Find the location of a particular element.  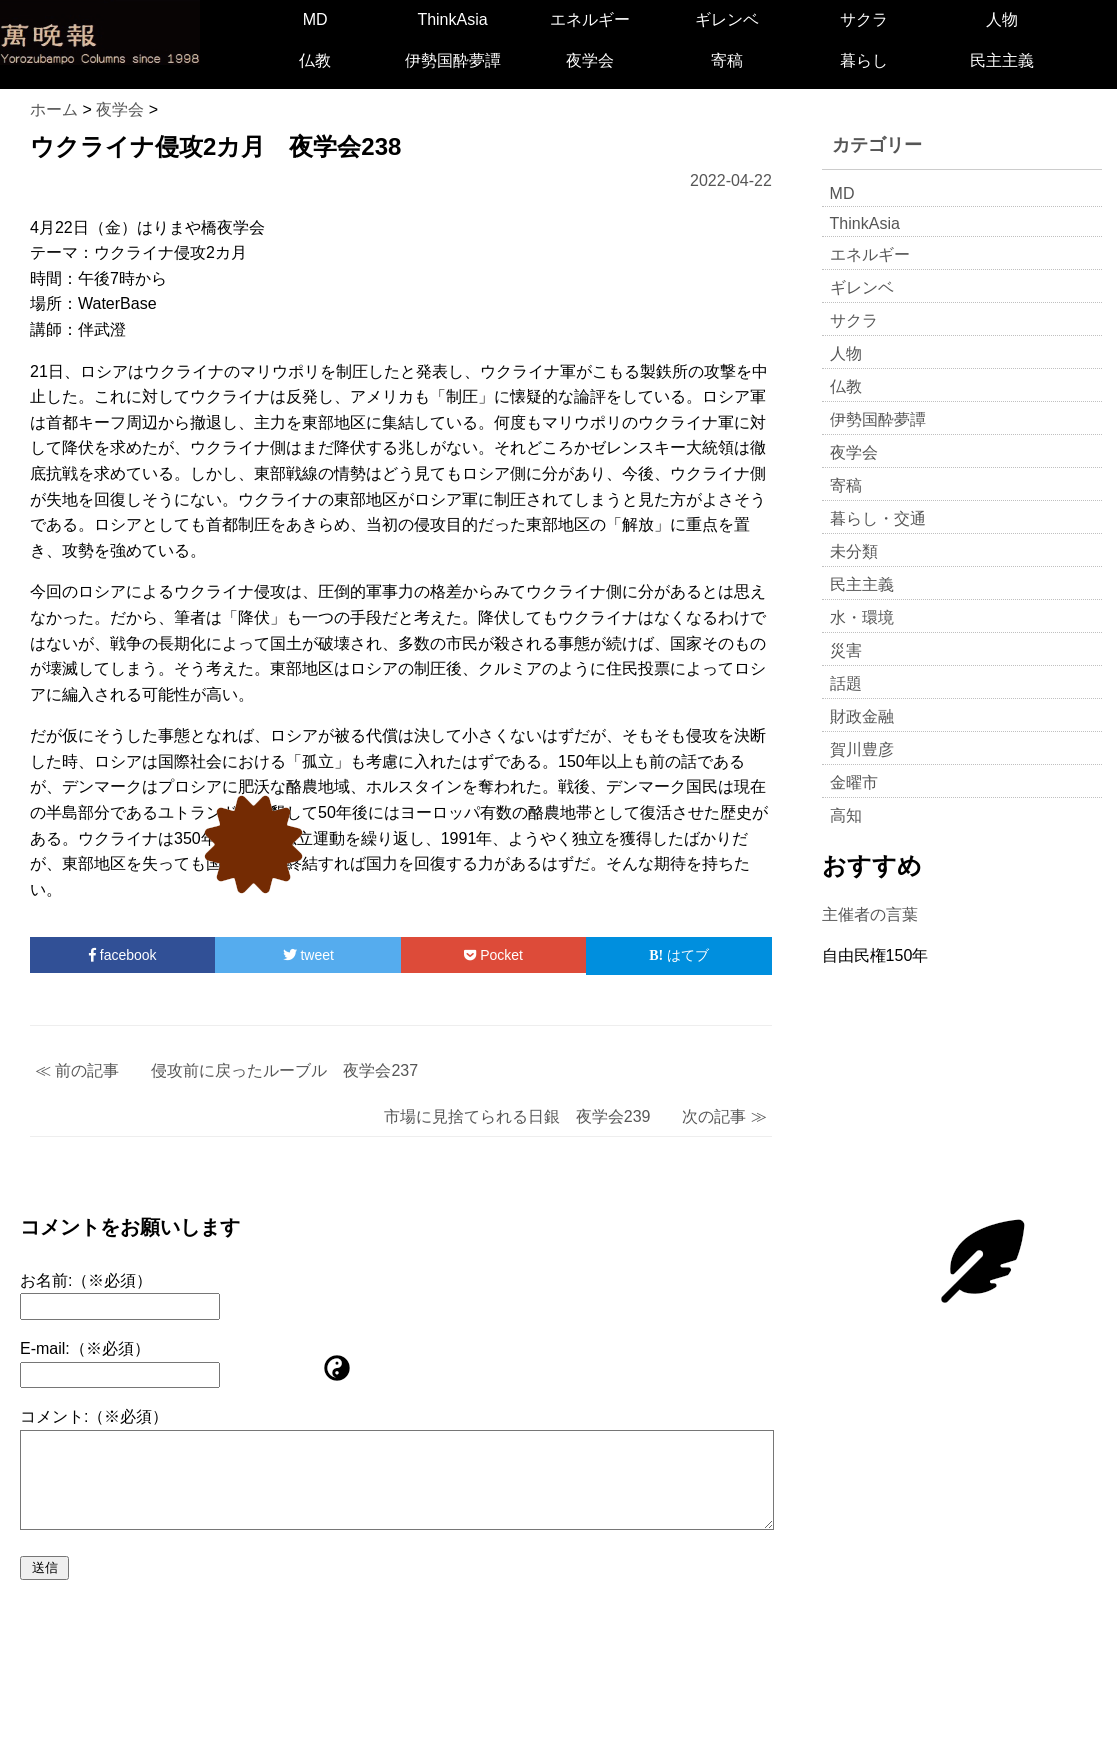

compose a new message or note is located at coordinates (982, 1262).